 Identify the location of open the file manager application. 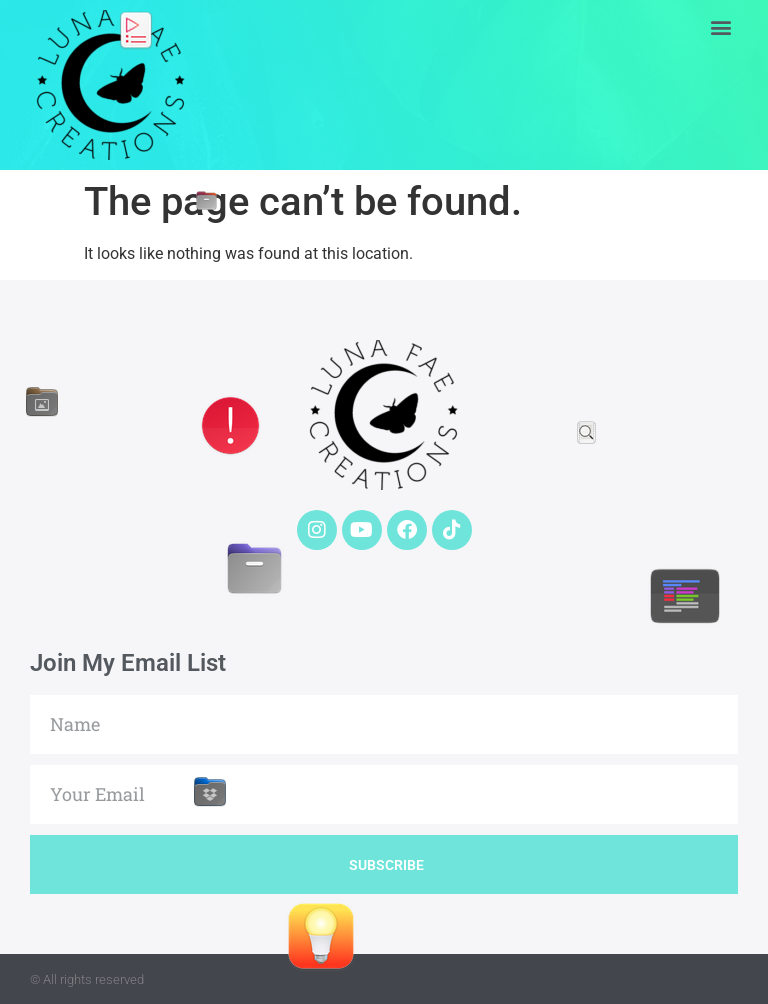
(254, 568).